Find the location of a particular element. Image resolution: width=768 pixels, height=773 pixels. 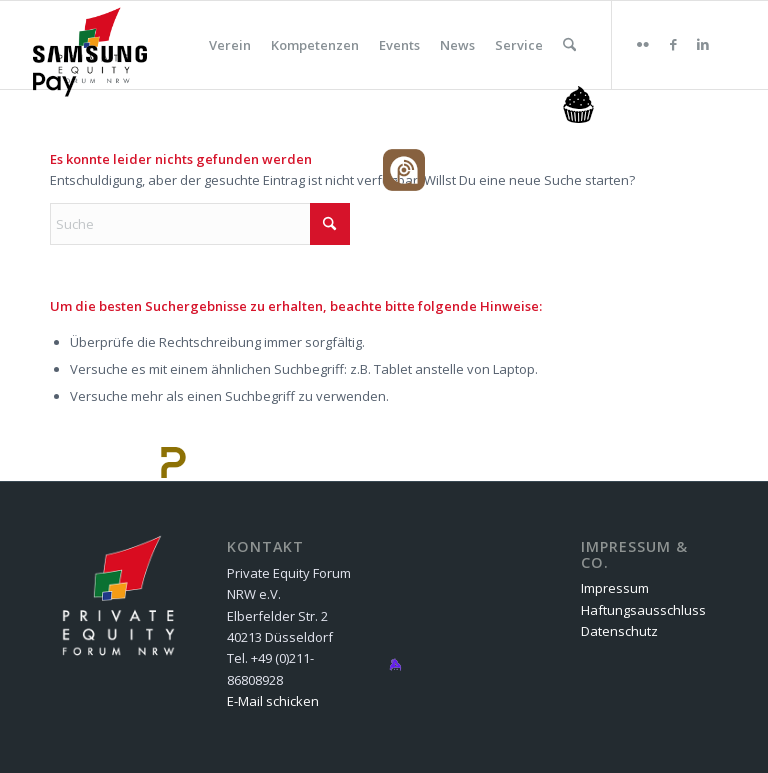

vanilla extract css framework logo is located at coordinates (578, 104).